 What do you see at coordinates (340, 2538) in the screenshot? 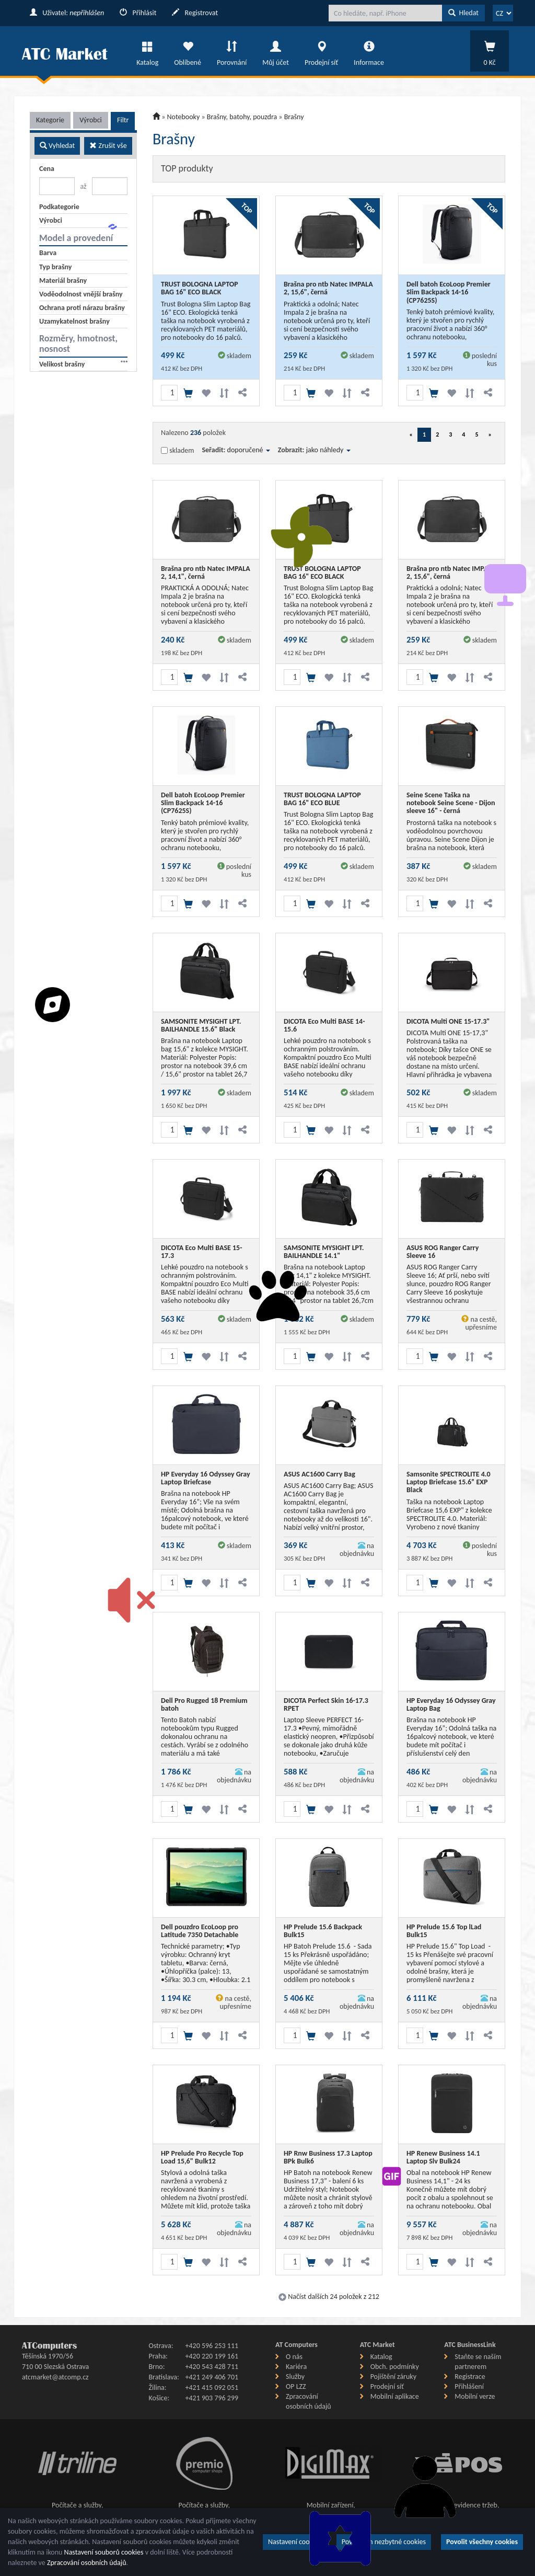
I see `access jewish religious texts or torah content` at bounding box center [340, 2538].